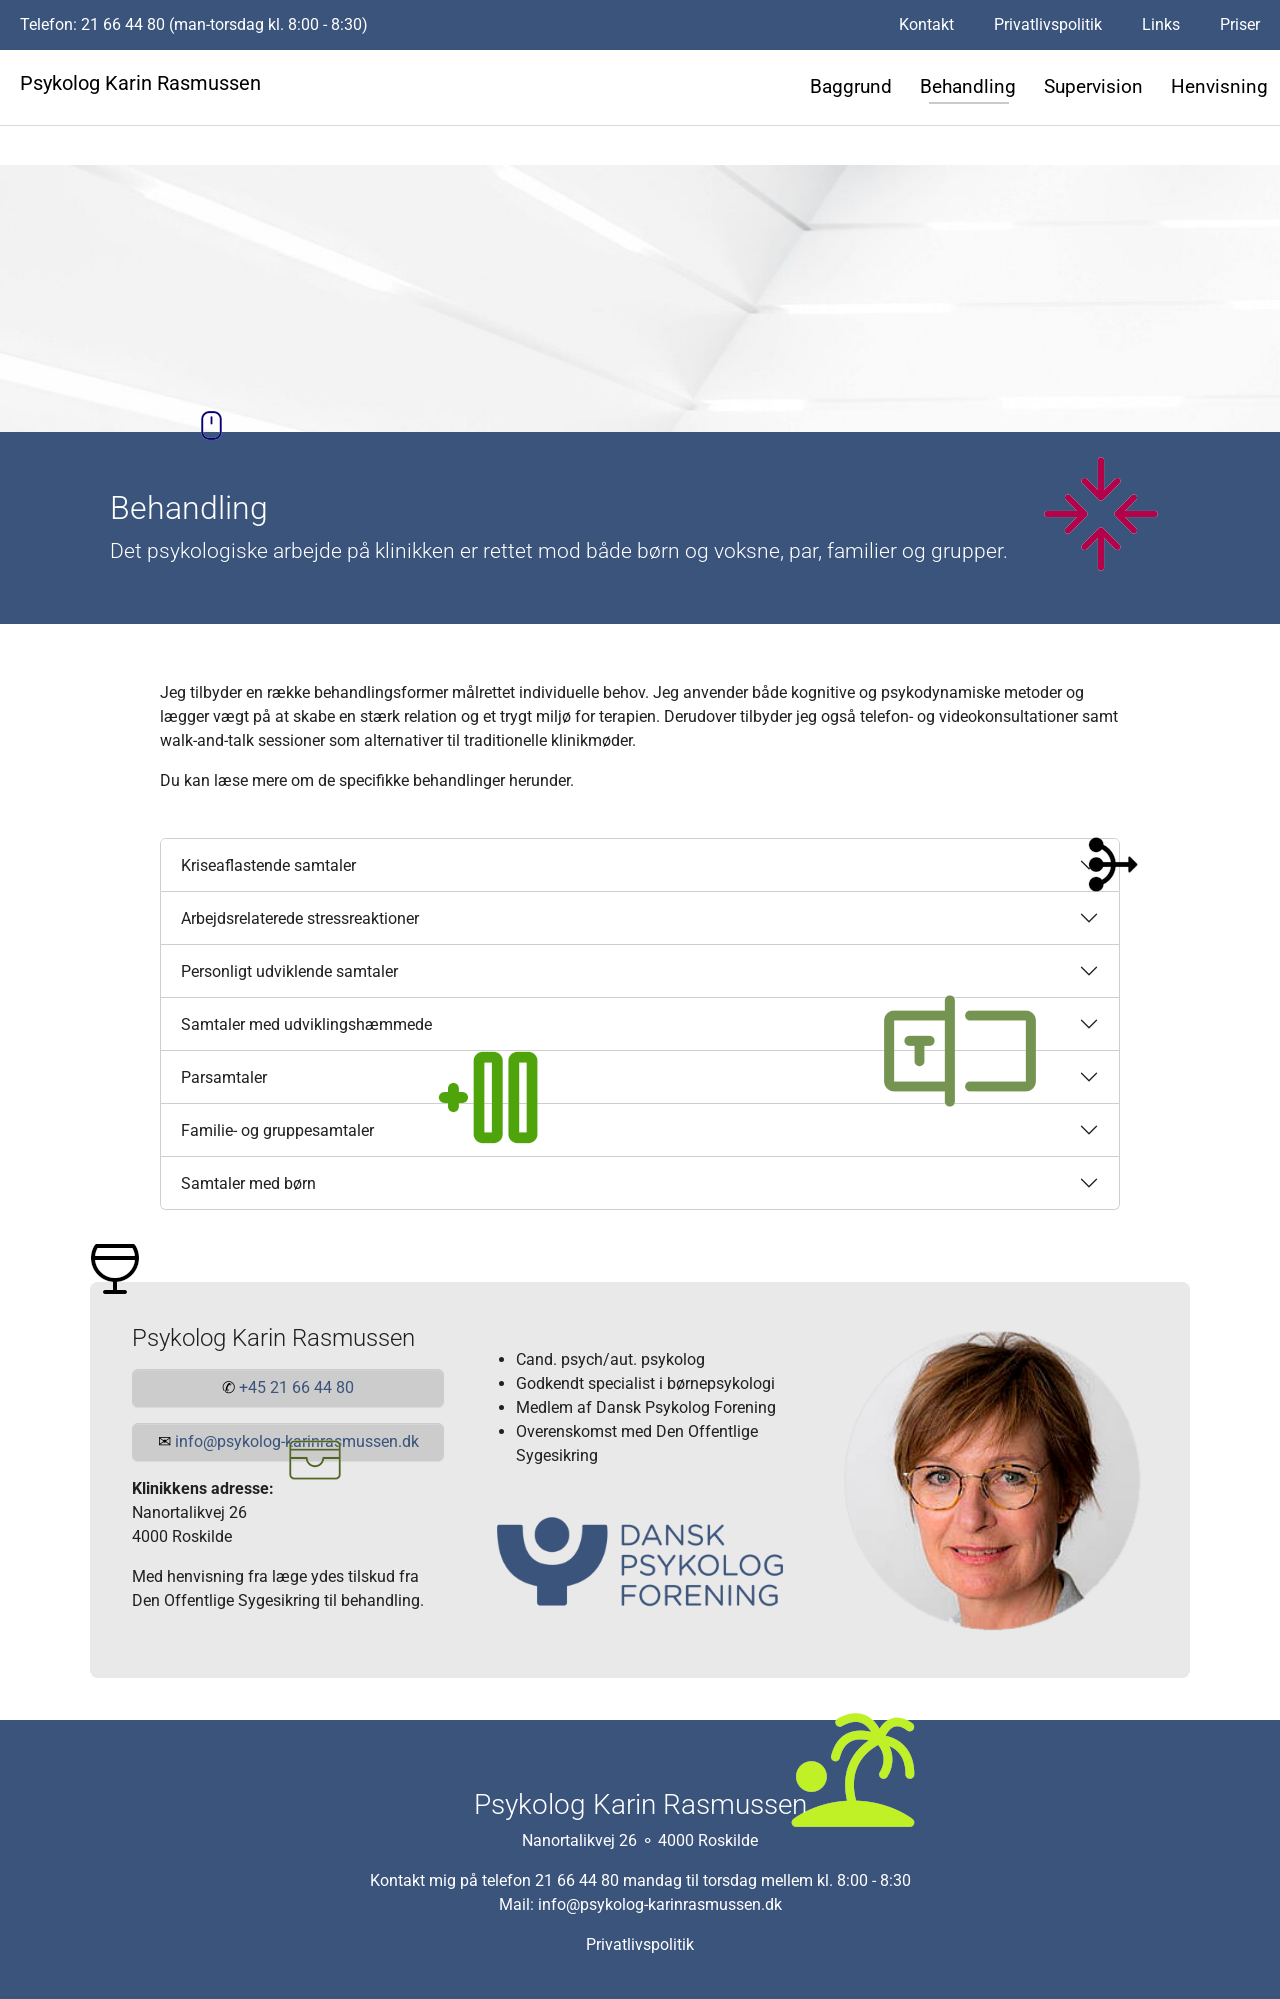 The width and height of the screenshot is (1280, 1999). I want to click on view tropical or vacation-related content, so click(853, 1770).